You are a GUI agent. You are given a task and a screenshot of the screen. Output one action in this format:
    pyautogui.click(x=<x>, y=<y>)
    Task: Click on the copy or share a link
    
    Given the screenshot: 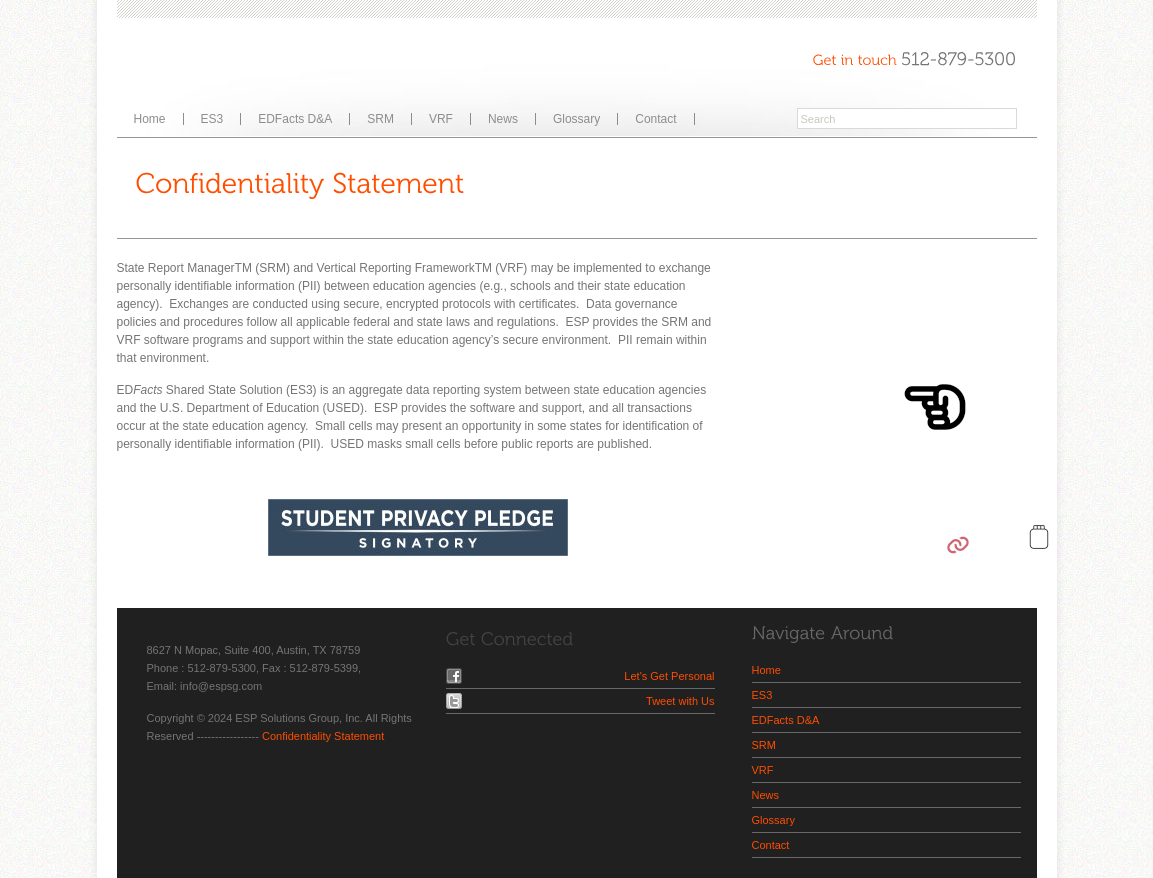 What is the action you would take?
    pyautogui.click(x=958, y=545)
    